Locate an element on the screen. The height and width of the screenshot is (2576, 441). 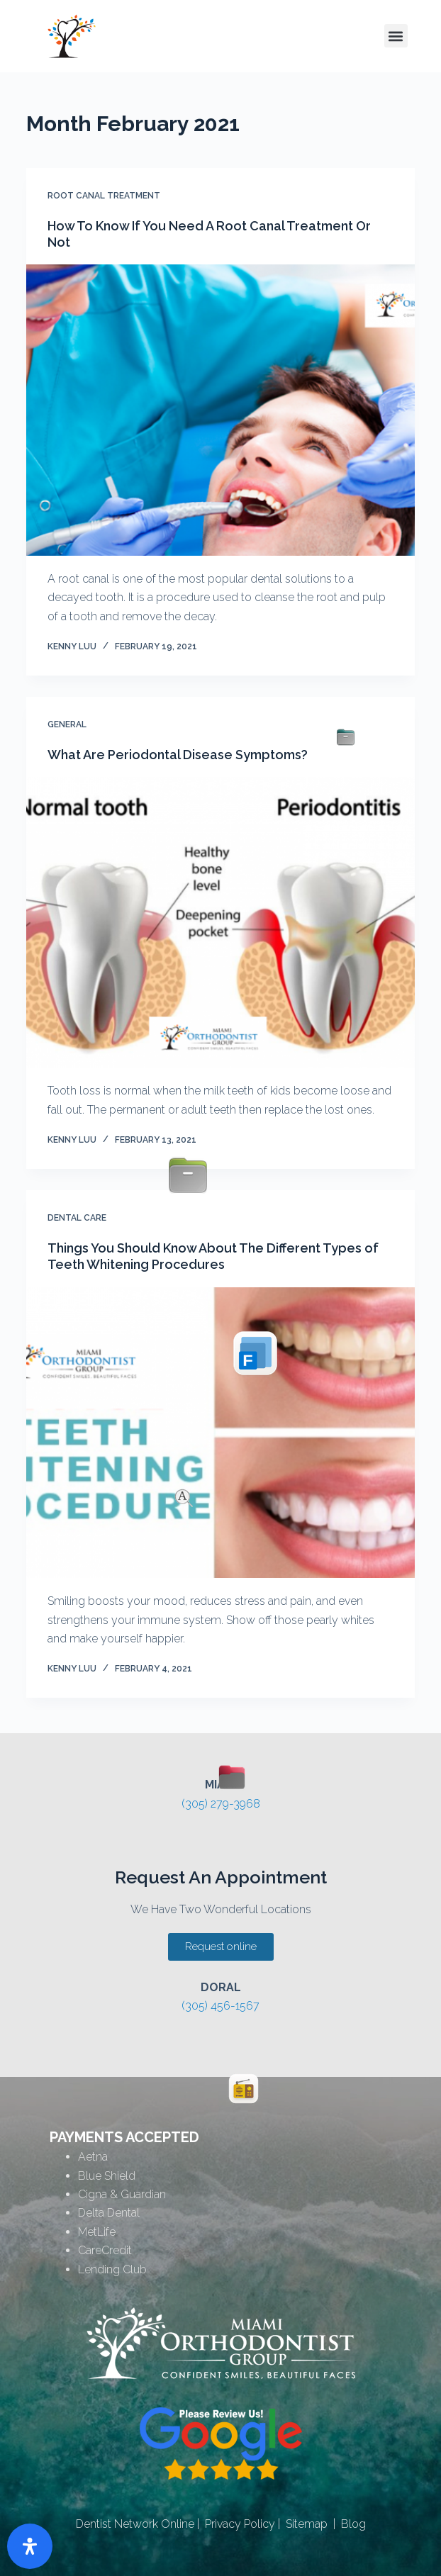
open the nautilus file manager is located at coordinates (345, 737).